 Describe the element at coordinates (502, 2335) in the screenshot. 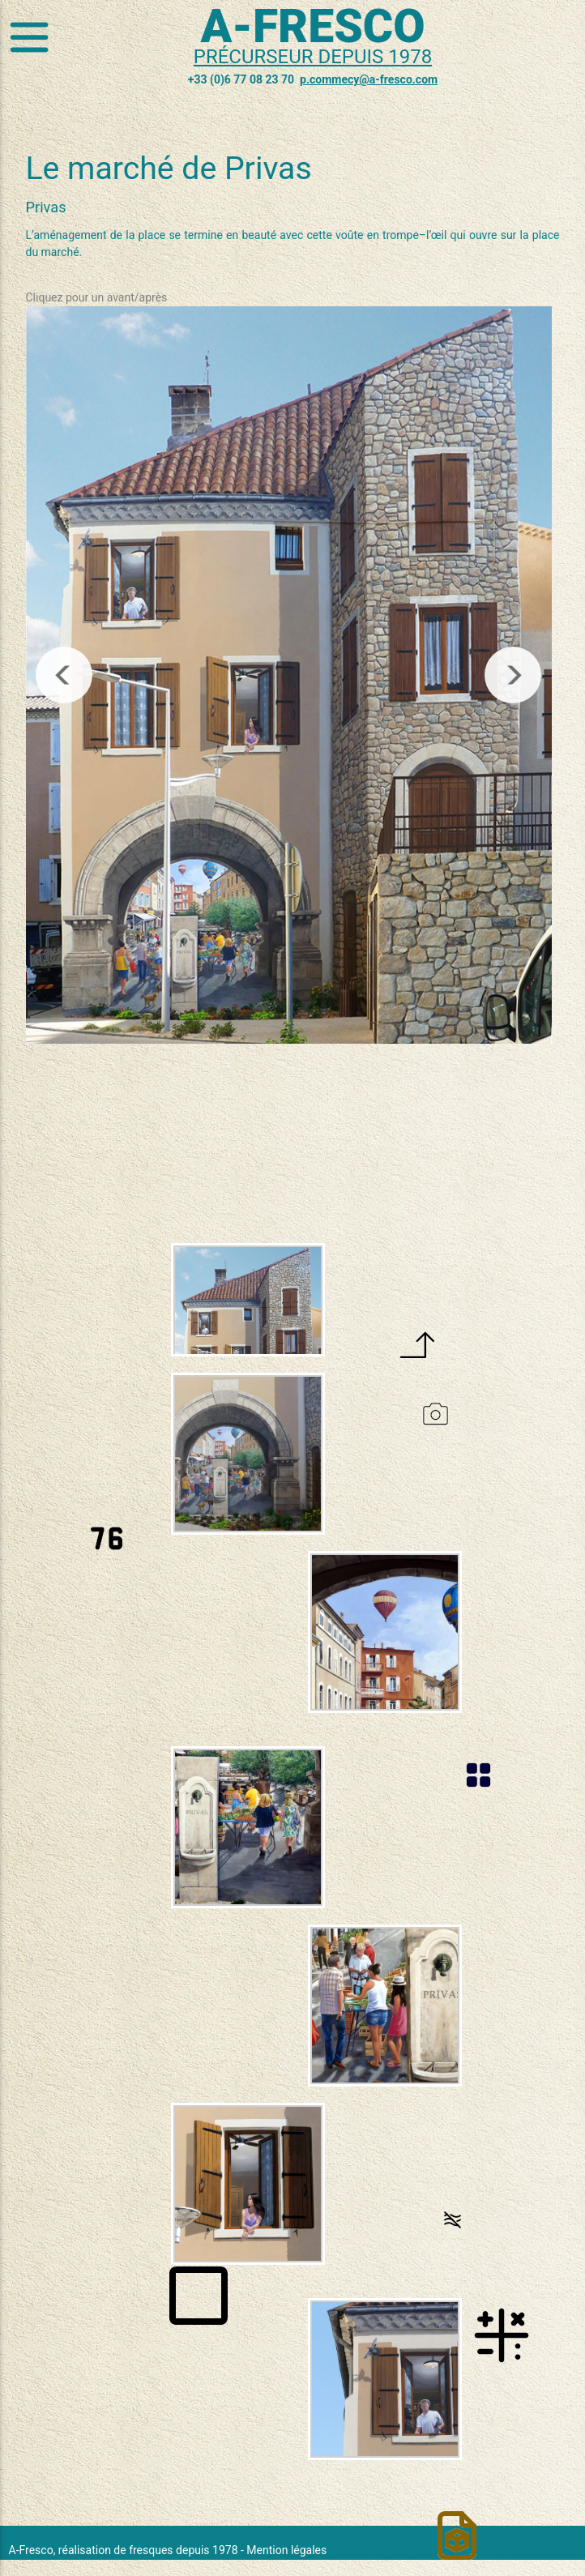

I see `open calculator or math tools` at that location.